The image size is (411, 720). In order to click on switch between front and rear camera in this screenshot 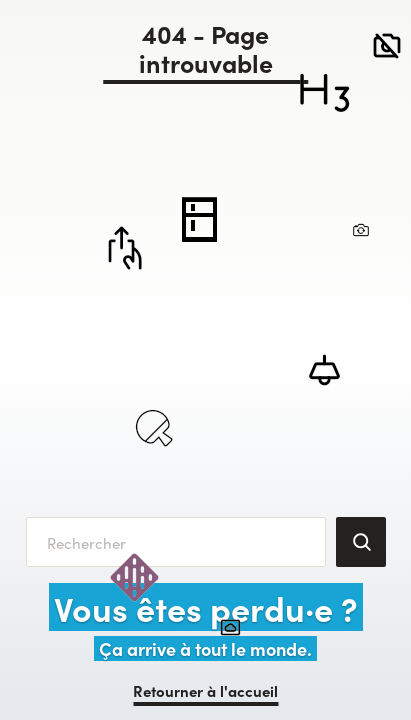, I will do `click(361, 230)`.